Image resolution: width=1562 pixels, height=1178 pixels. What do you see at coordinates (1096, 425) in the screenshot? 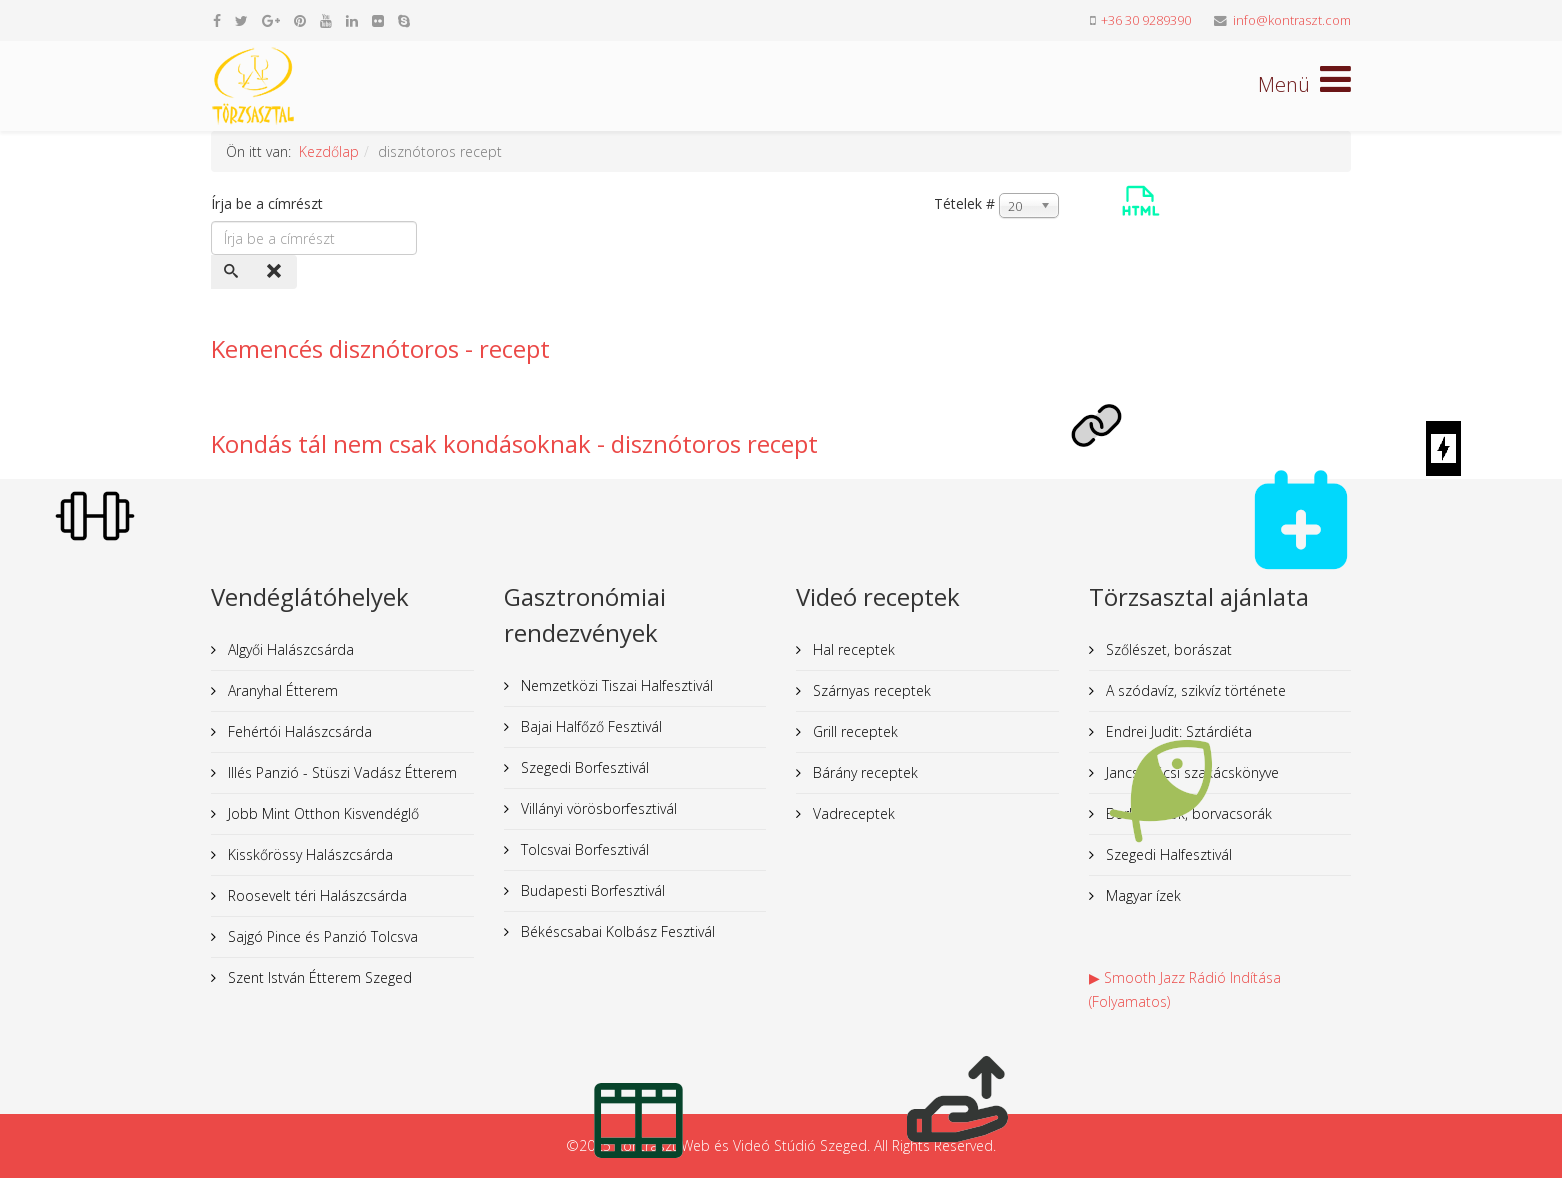
I see `copy or share a link` at bounding box center [1096, 425].